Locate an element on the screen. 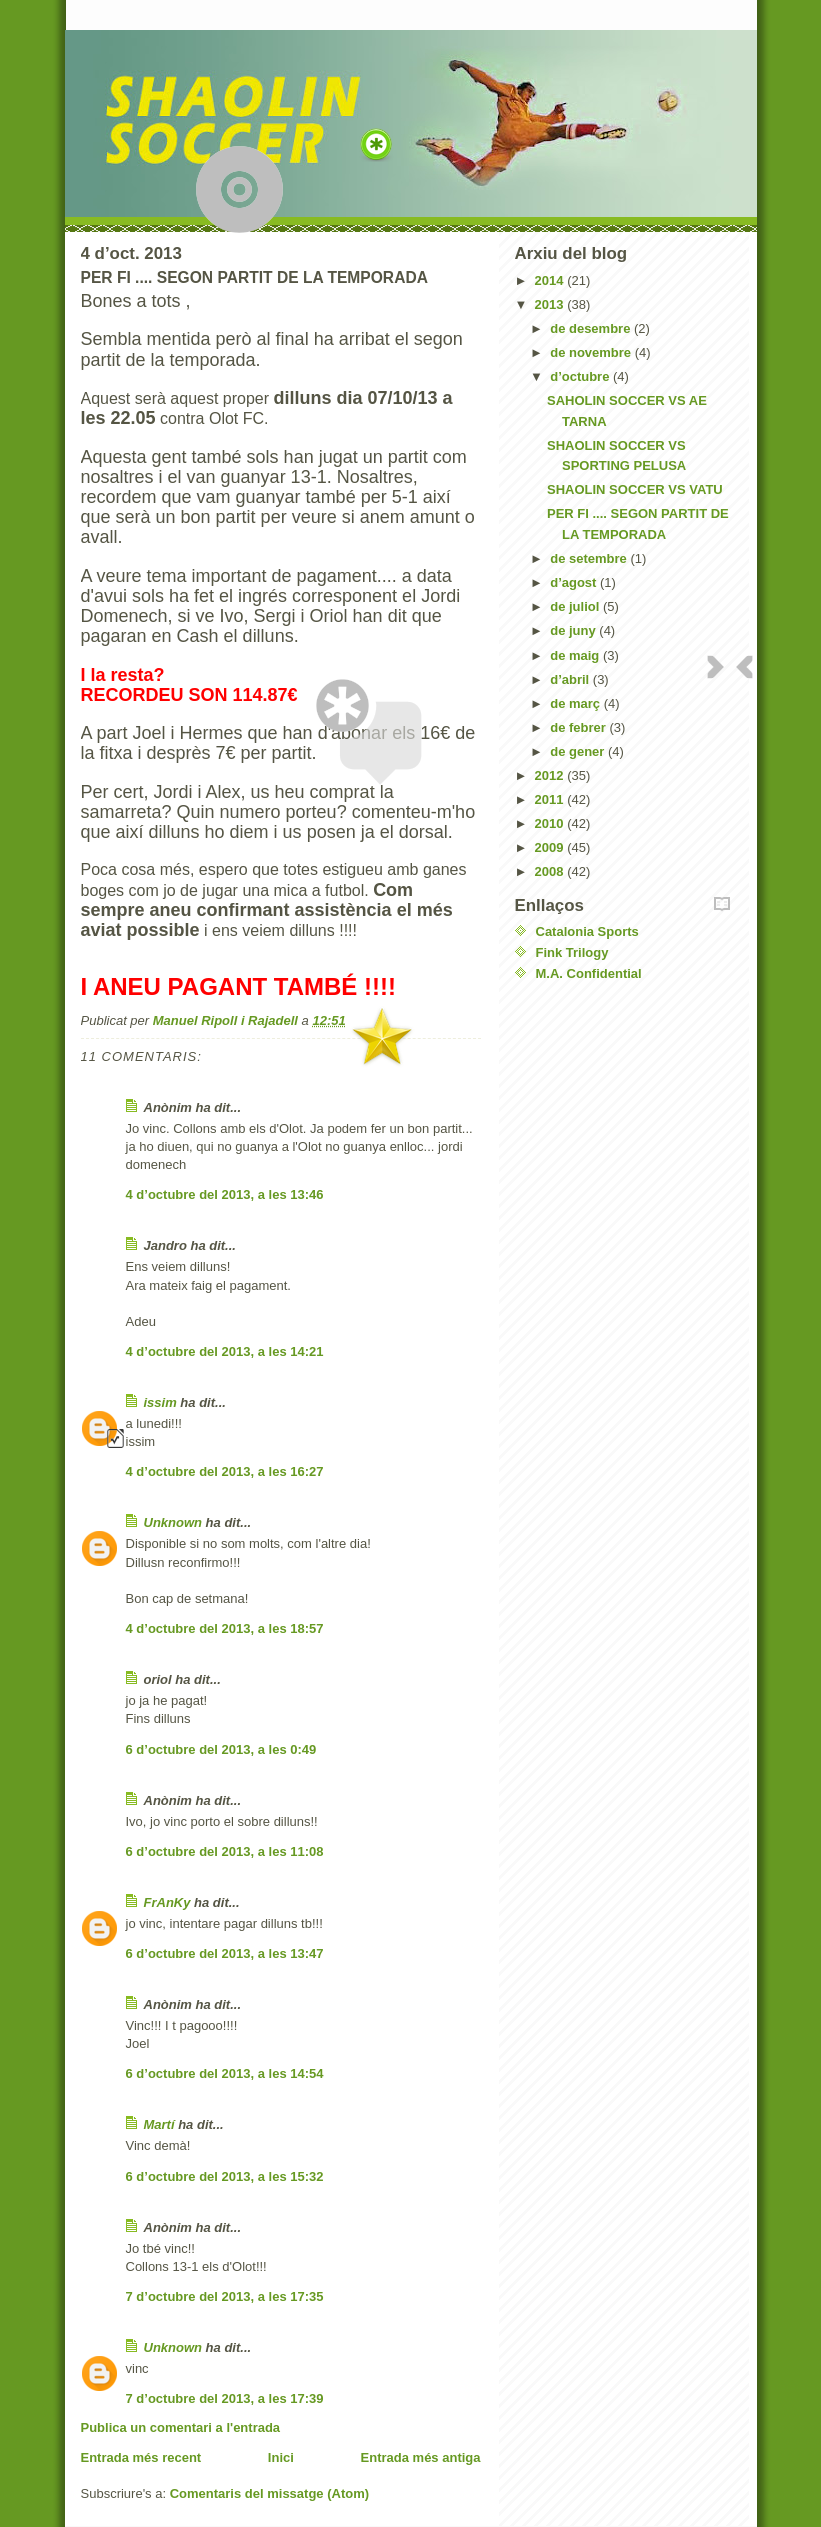  indicates a generic or unspecified item type is located at coordinates (376, 144).